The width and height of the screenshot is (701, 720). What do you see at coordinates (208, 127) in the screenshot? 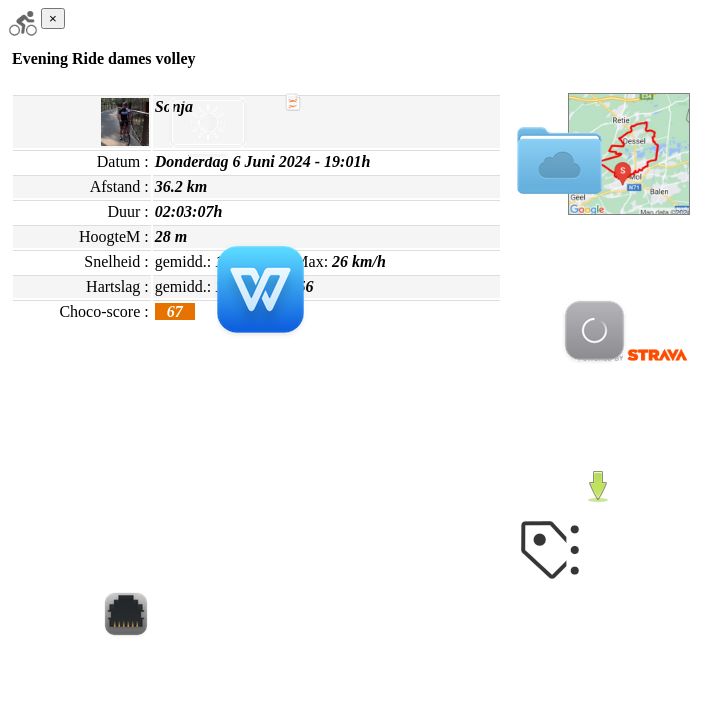
I see `adjust display brightness settings` at bounding box center [208, 127].